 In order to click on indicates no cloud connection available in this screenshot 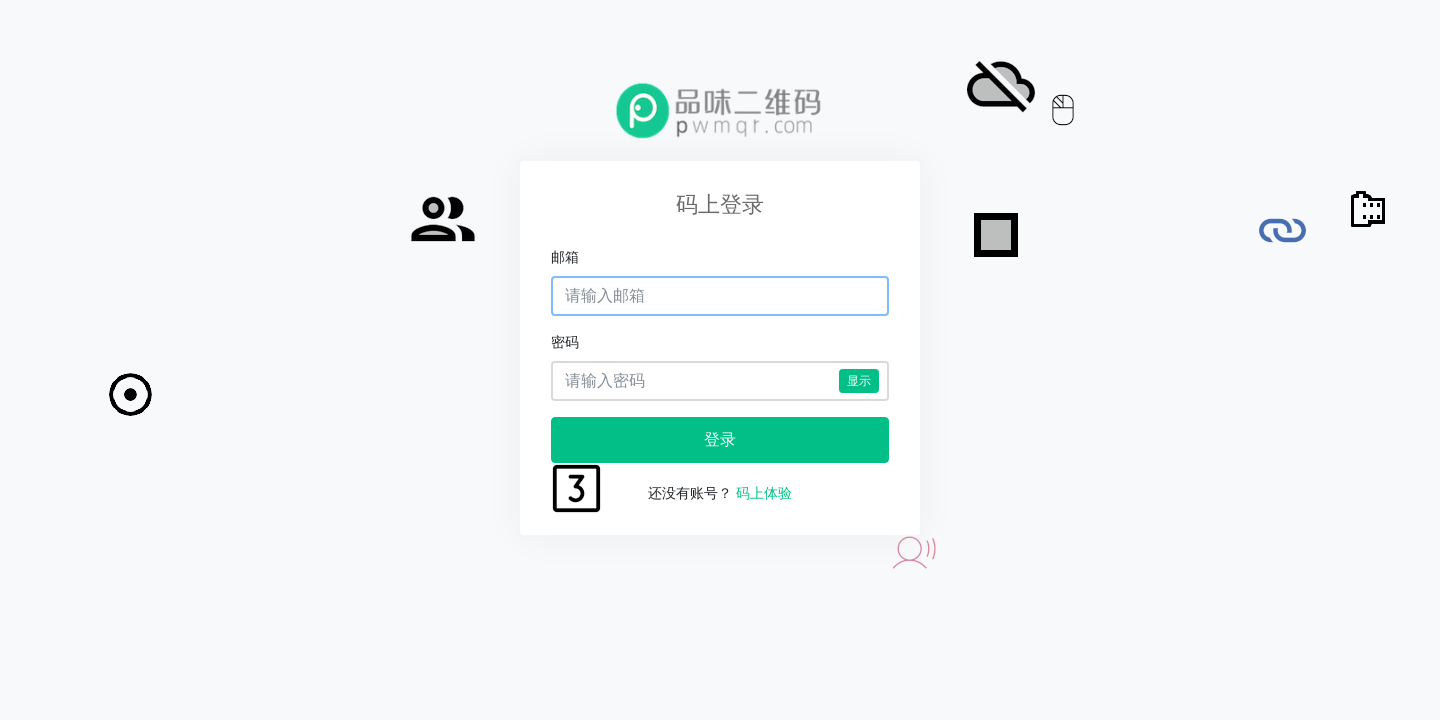, I will do `click(1001, 84)`.